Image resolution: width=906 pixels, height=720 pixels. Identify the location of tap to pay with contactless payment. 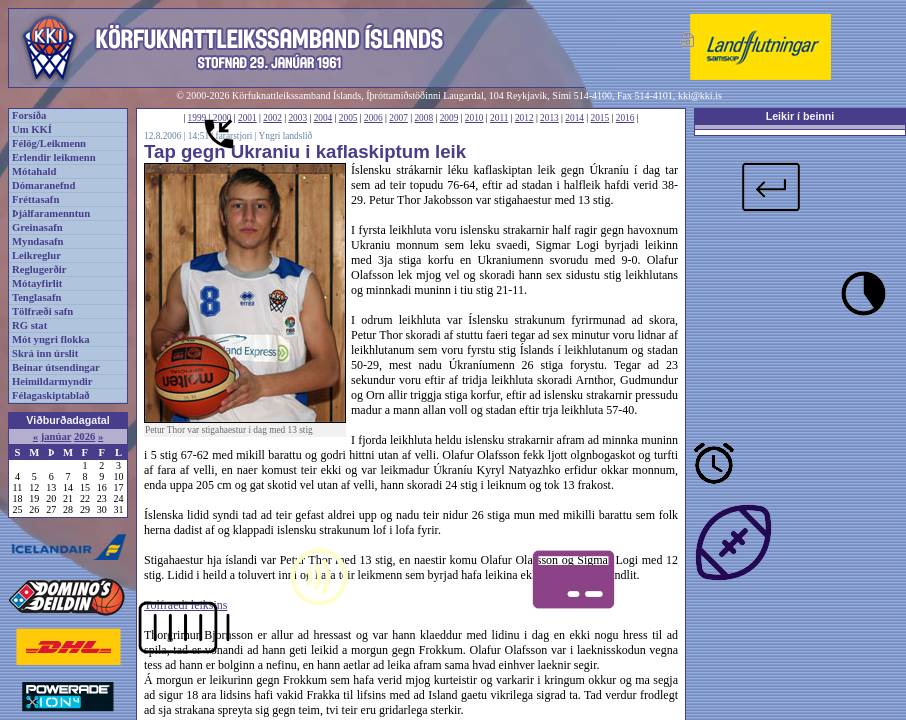
(319, 577).